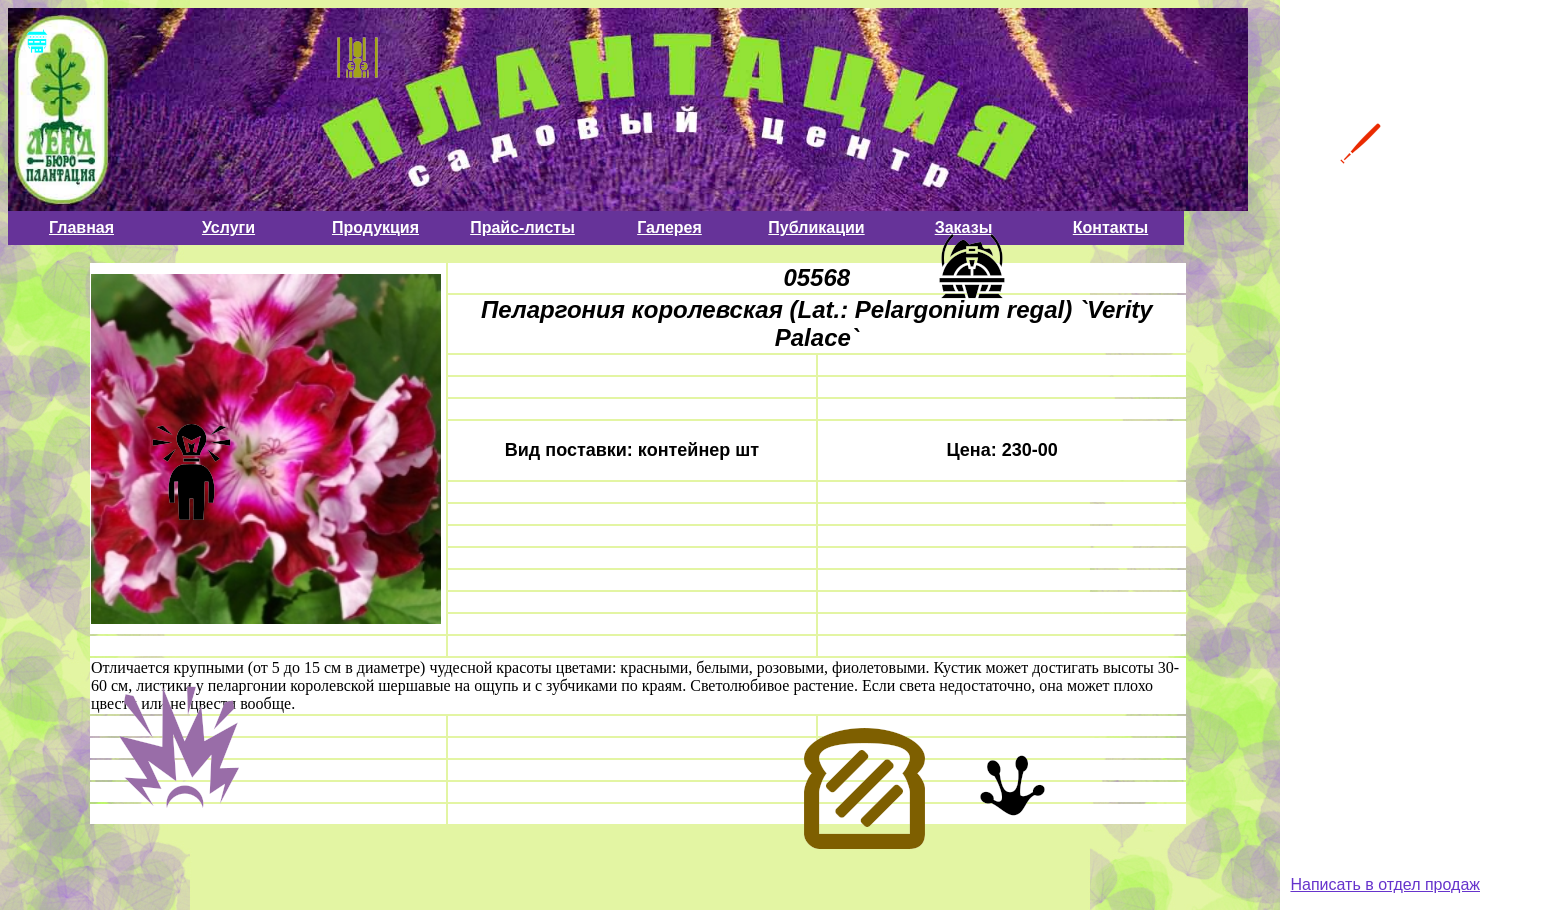 The image size is (1568, 910). I want to click on indicates a mine has been triggered or detonated, so click(179, 748).